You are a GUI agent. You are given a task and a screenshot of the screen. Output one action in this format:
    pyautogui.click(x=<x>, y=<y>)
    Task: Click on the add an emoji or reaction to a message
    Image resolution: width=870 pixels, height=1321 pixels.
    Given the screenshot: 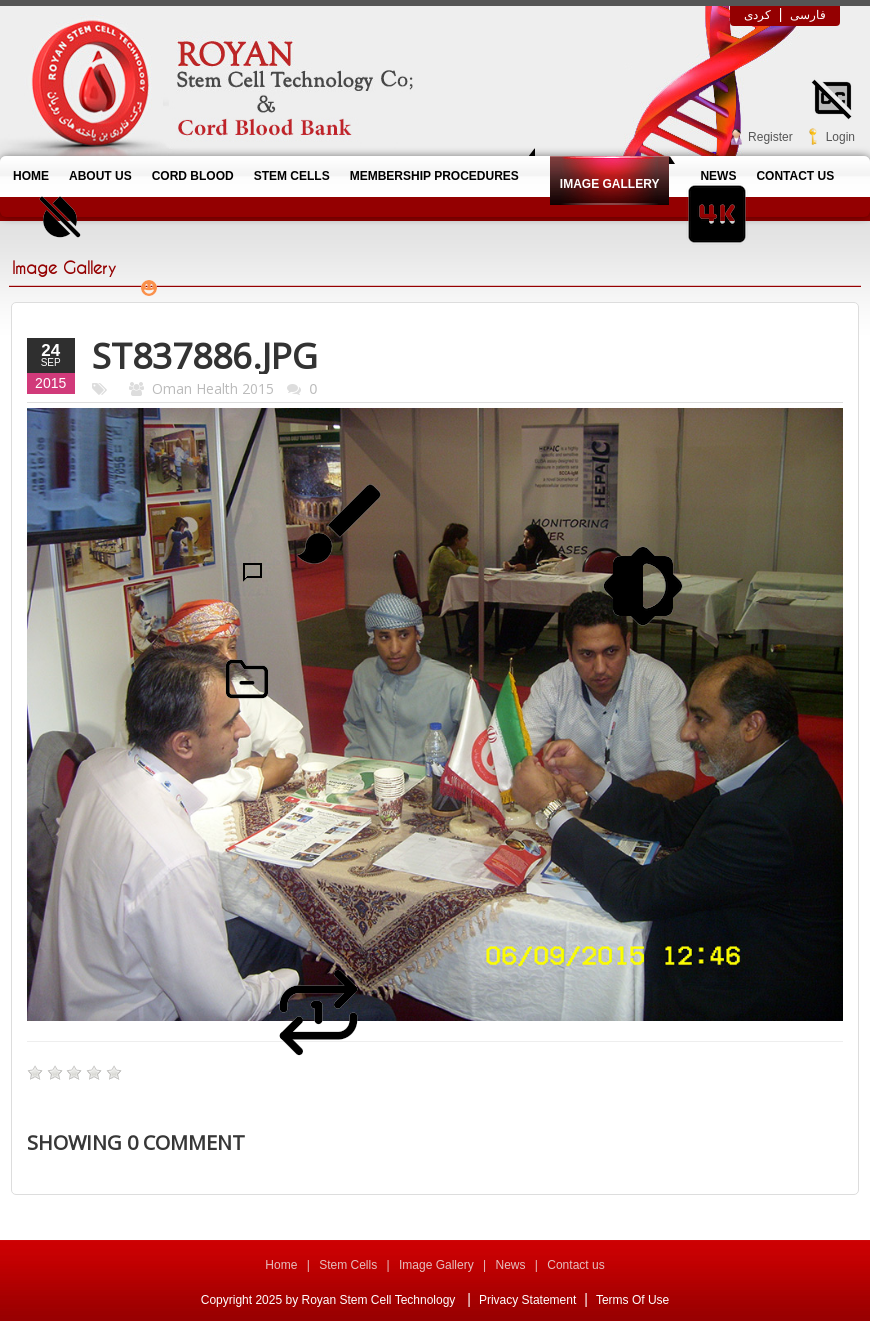 What is the action you would take?
    pyautogui.click(x=149, y=288)
    